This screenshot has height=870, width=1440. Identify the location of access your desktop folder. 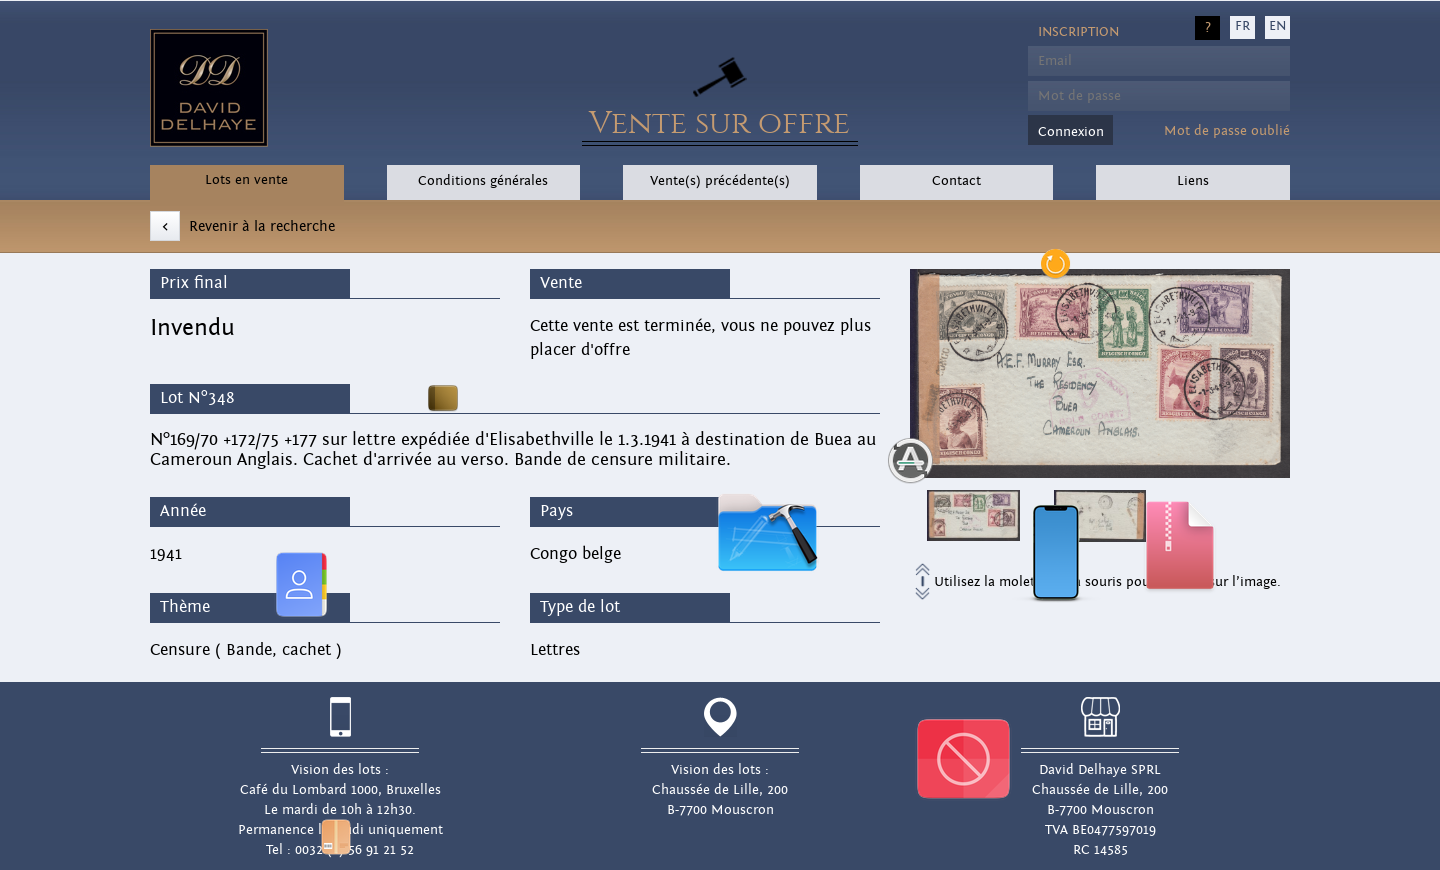
(443, 397).